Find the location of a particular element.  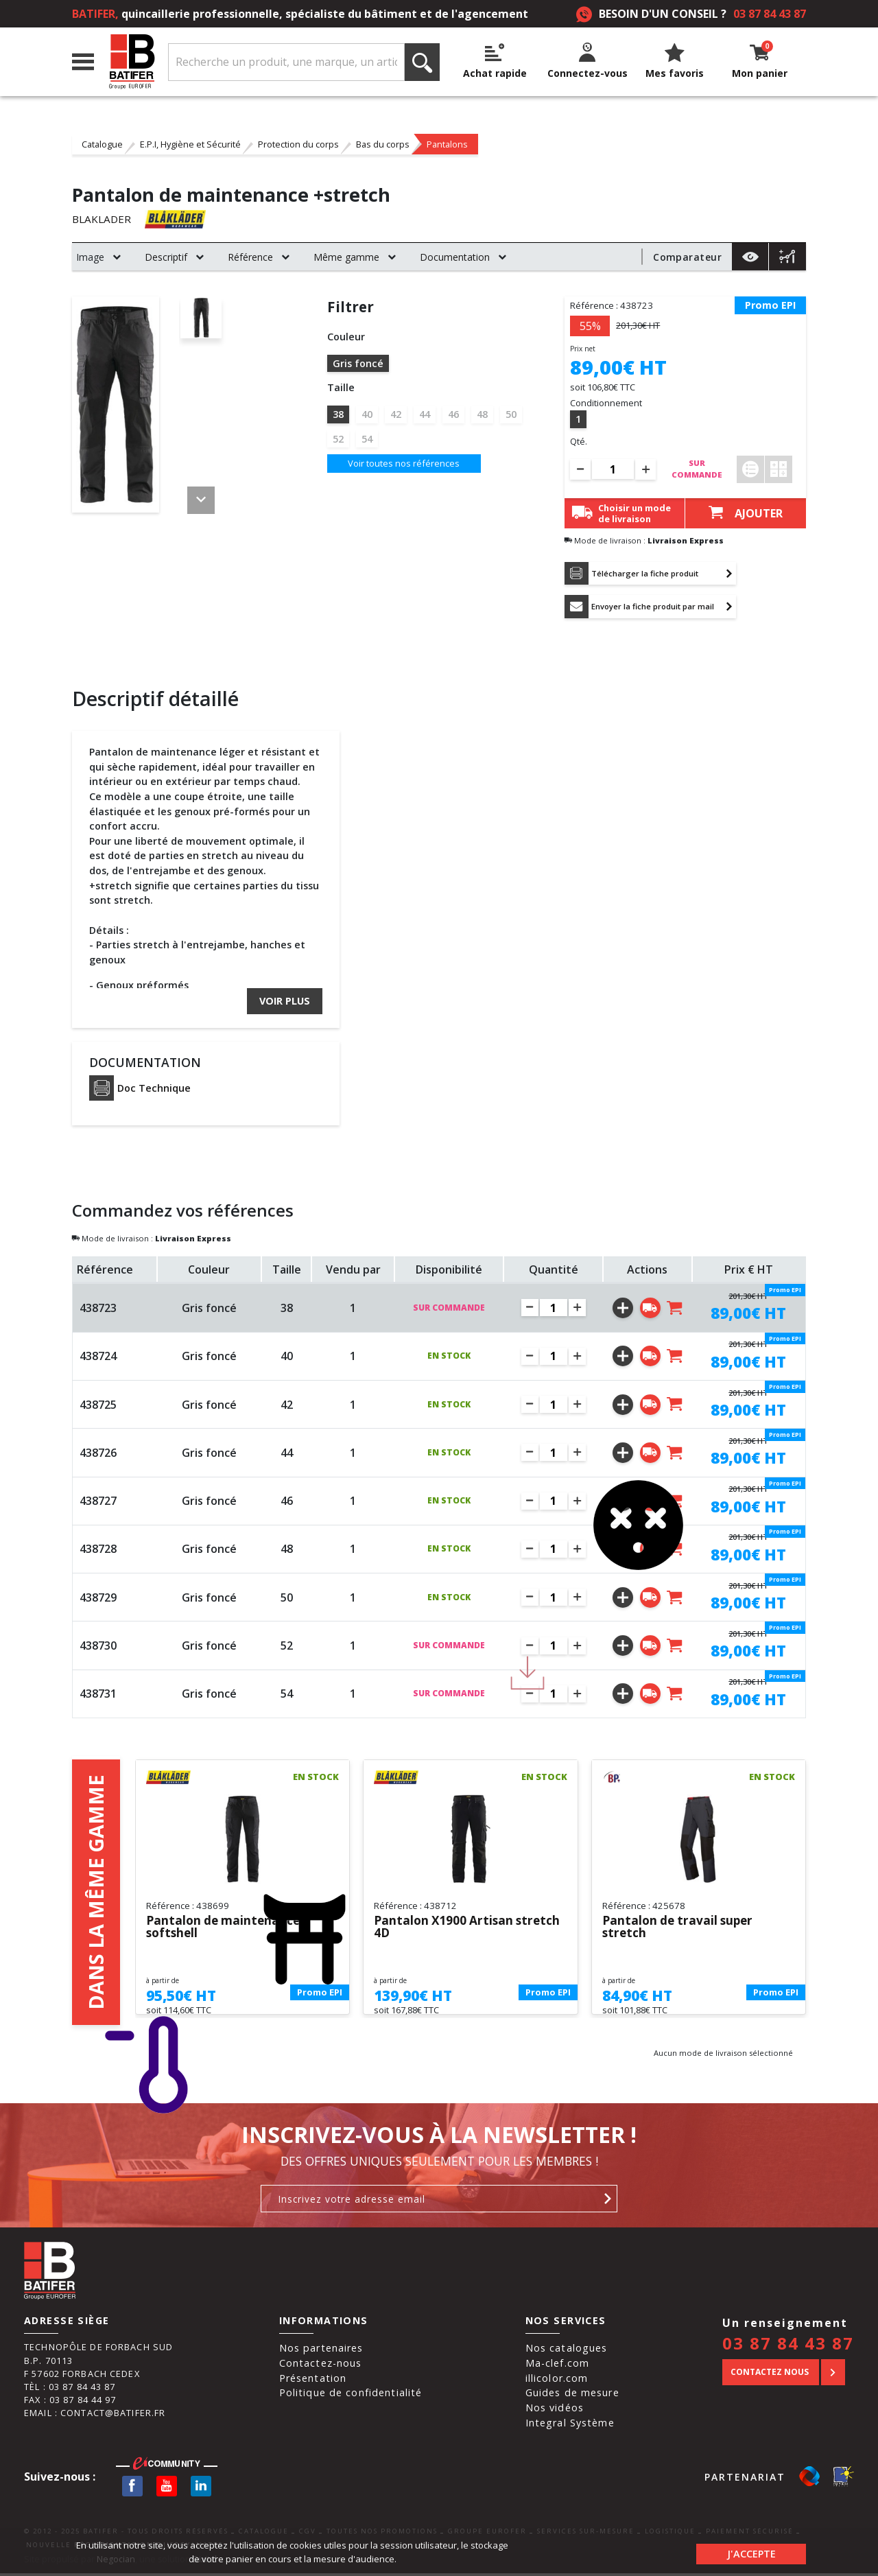

download a file is located at coordinates (527, 1674).